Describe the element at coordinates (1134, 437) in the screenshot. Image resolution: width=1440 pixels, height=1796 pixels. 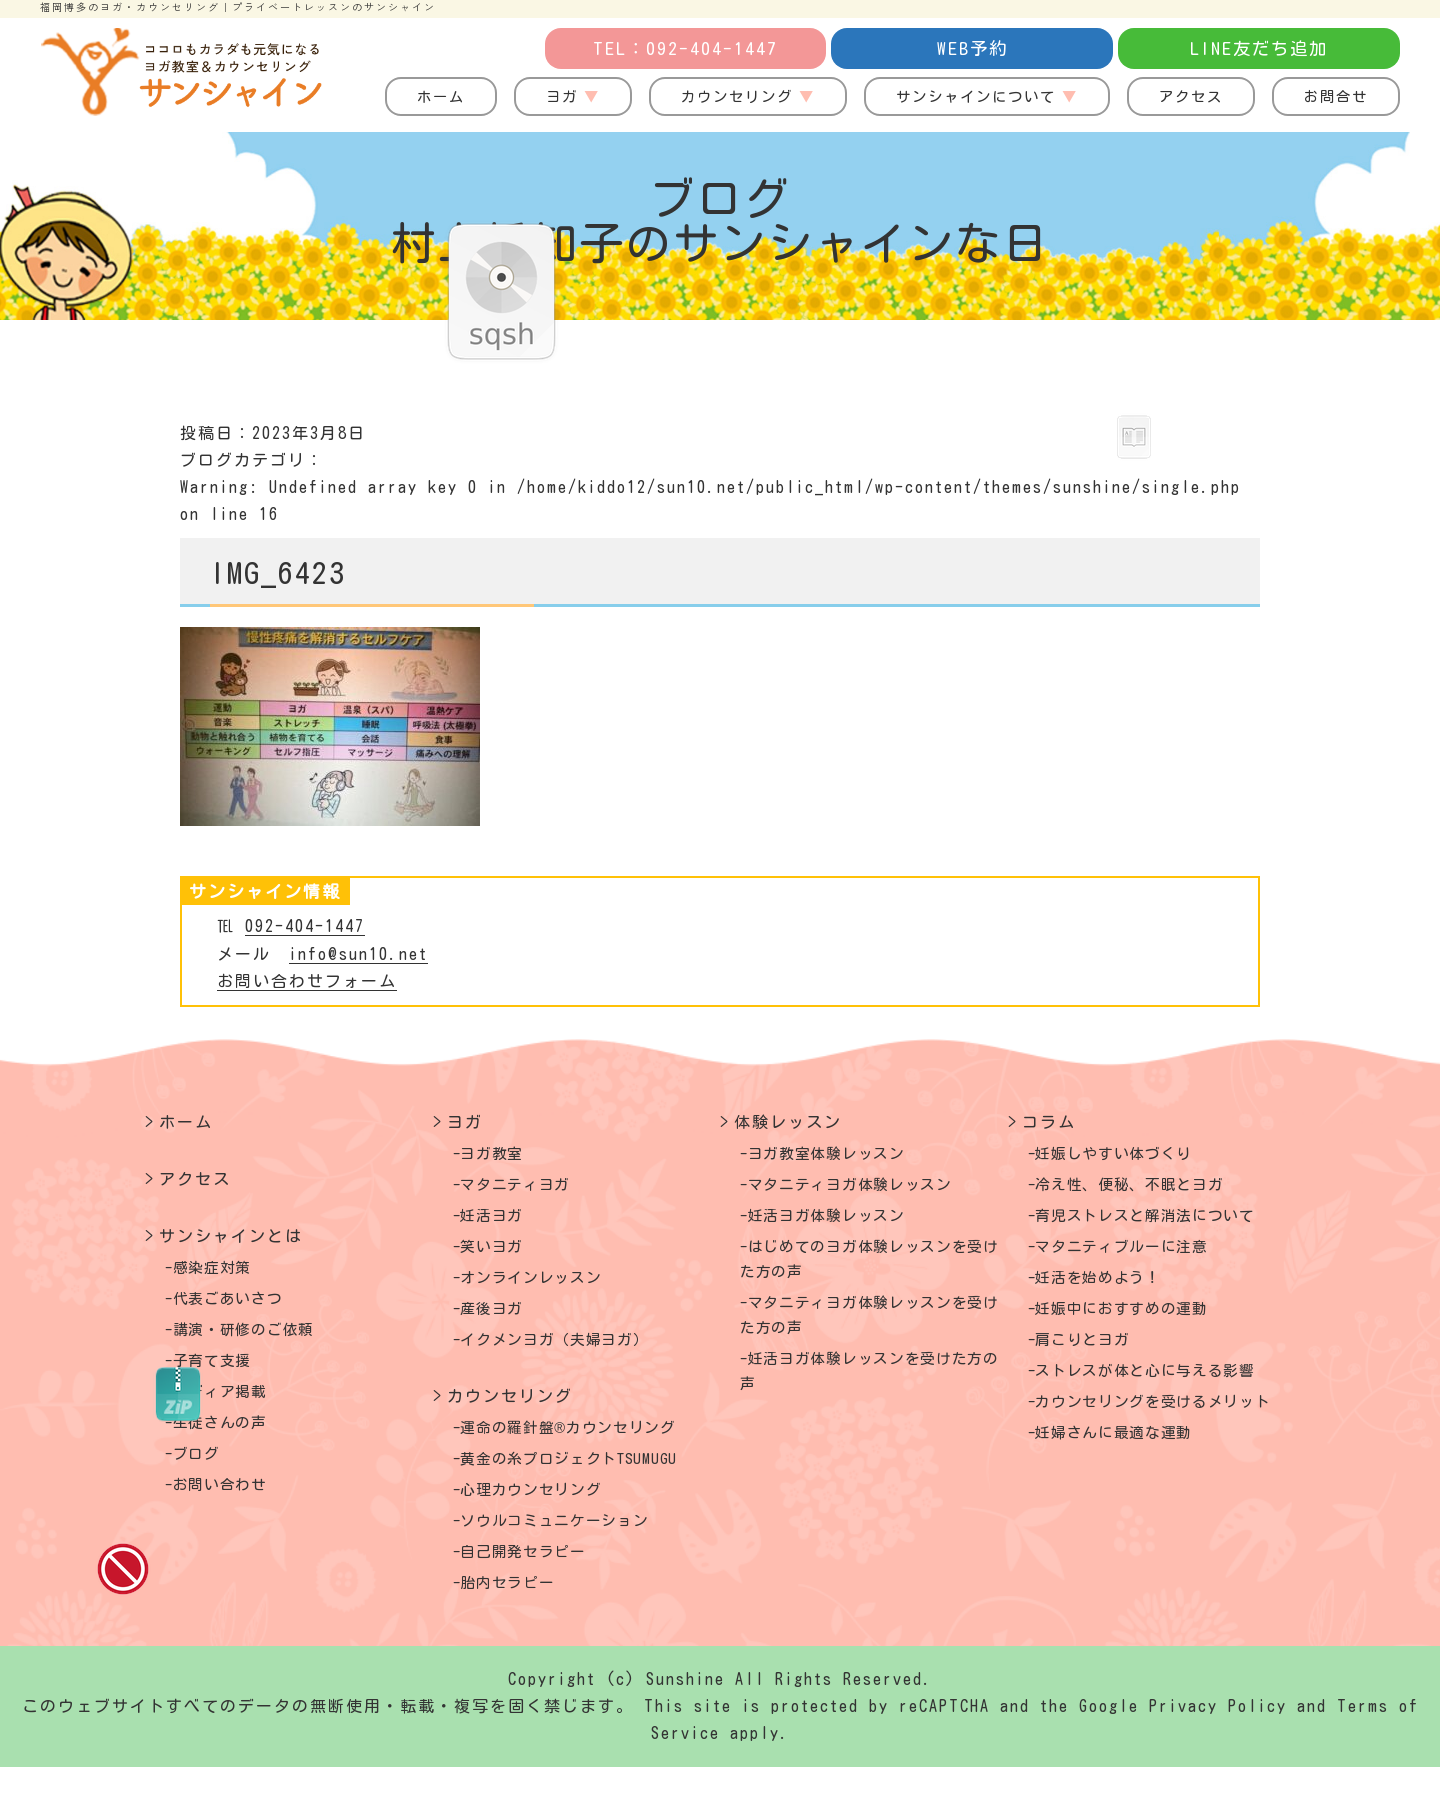
I see `a mobipocket ebook file` at that location.